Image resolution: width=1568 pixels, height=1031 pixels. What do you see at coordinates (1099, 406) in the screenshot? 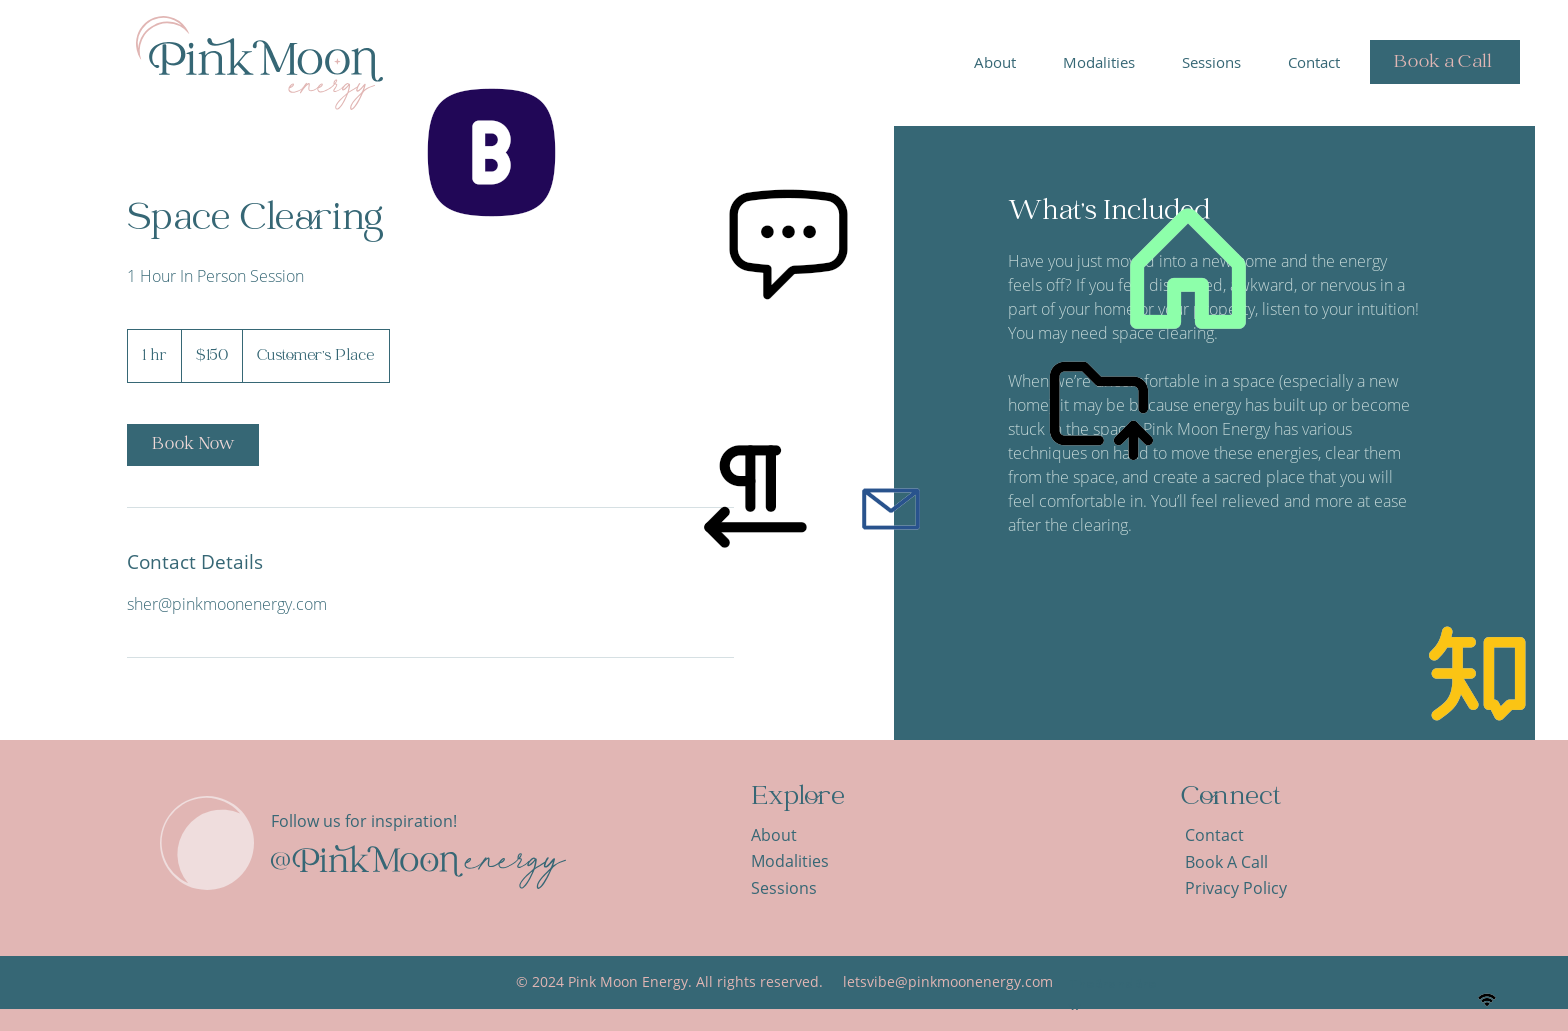
I see `upload file to folder` at bounding box center [1099, 406].